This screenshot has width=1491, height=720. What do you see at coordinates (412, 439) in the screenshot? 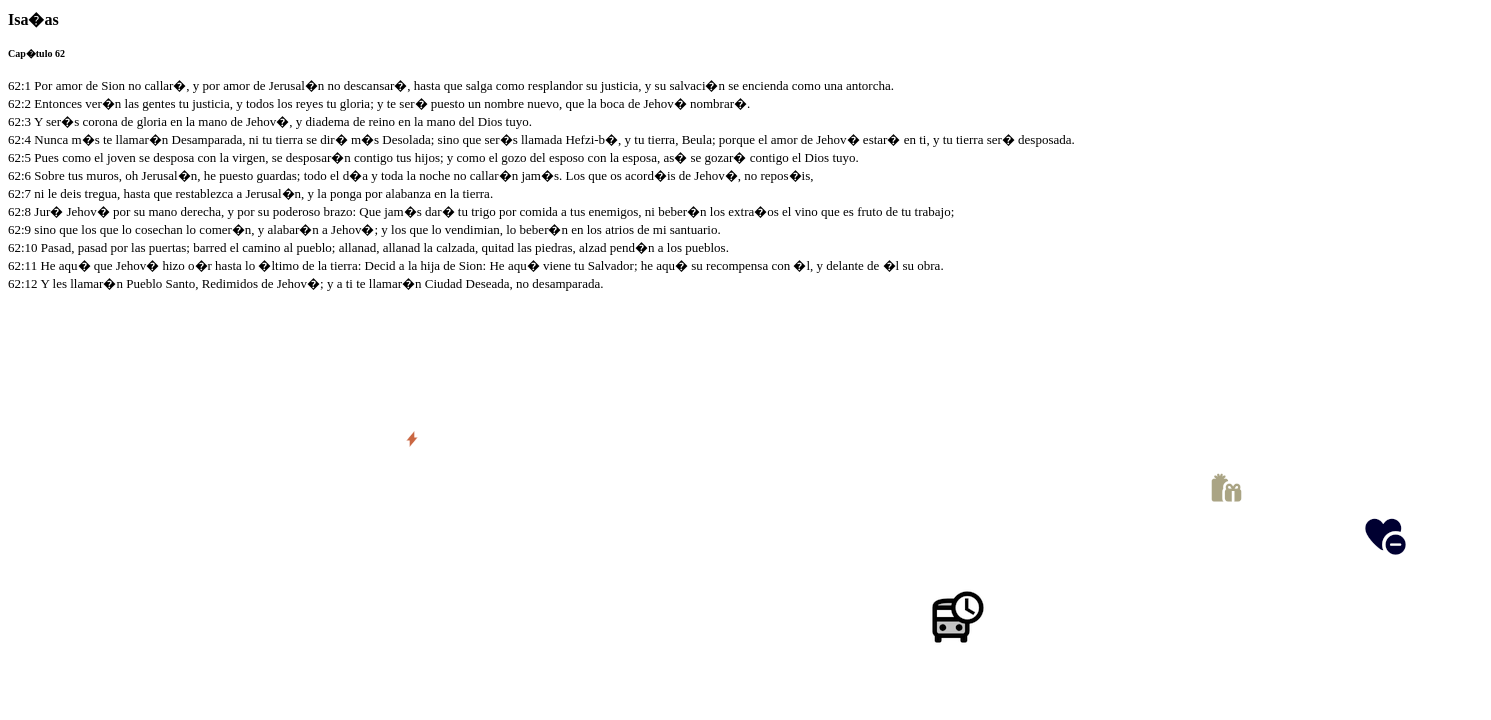
I see `indicates quick actions or instant features` at bounding box center [412, 439].